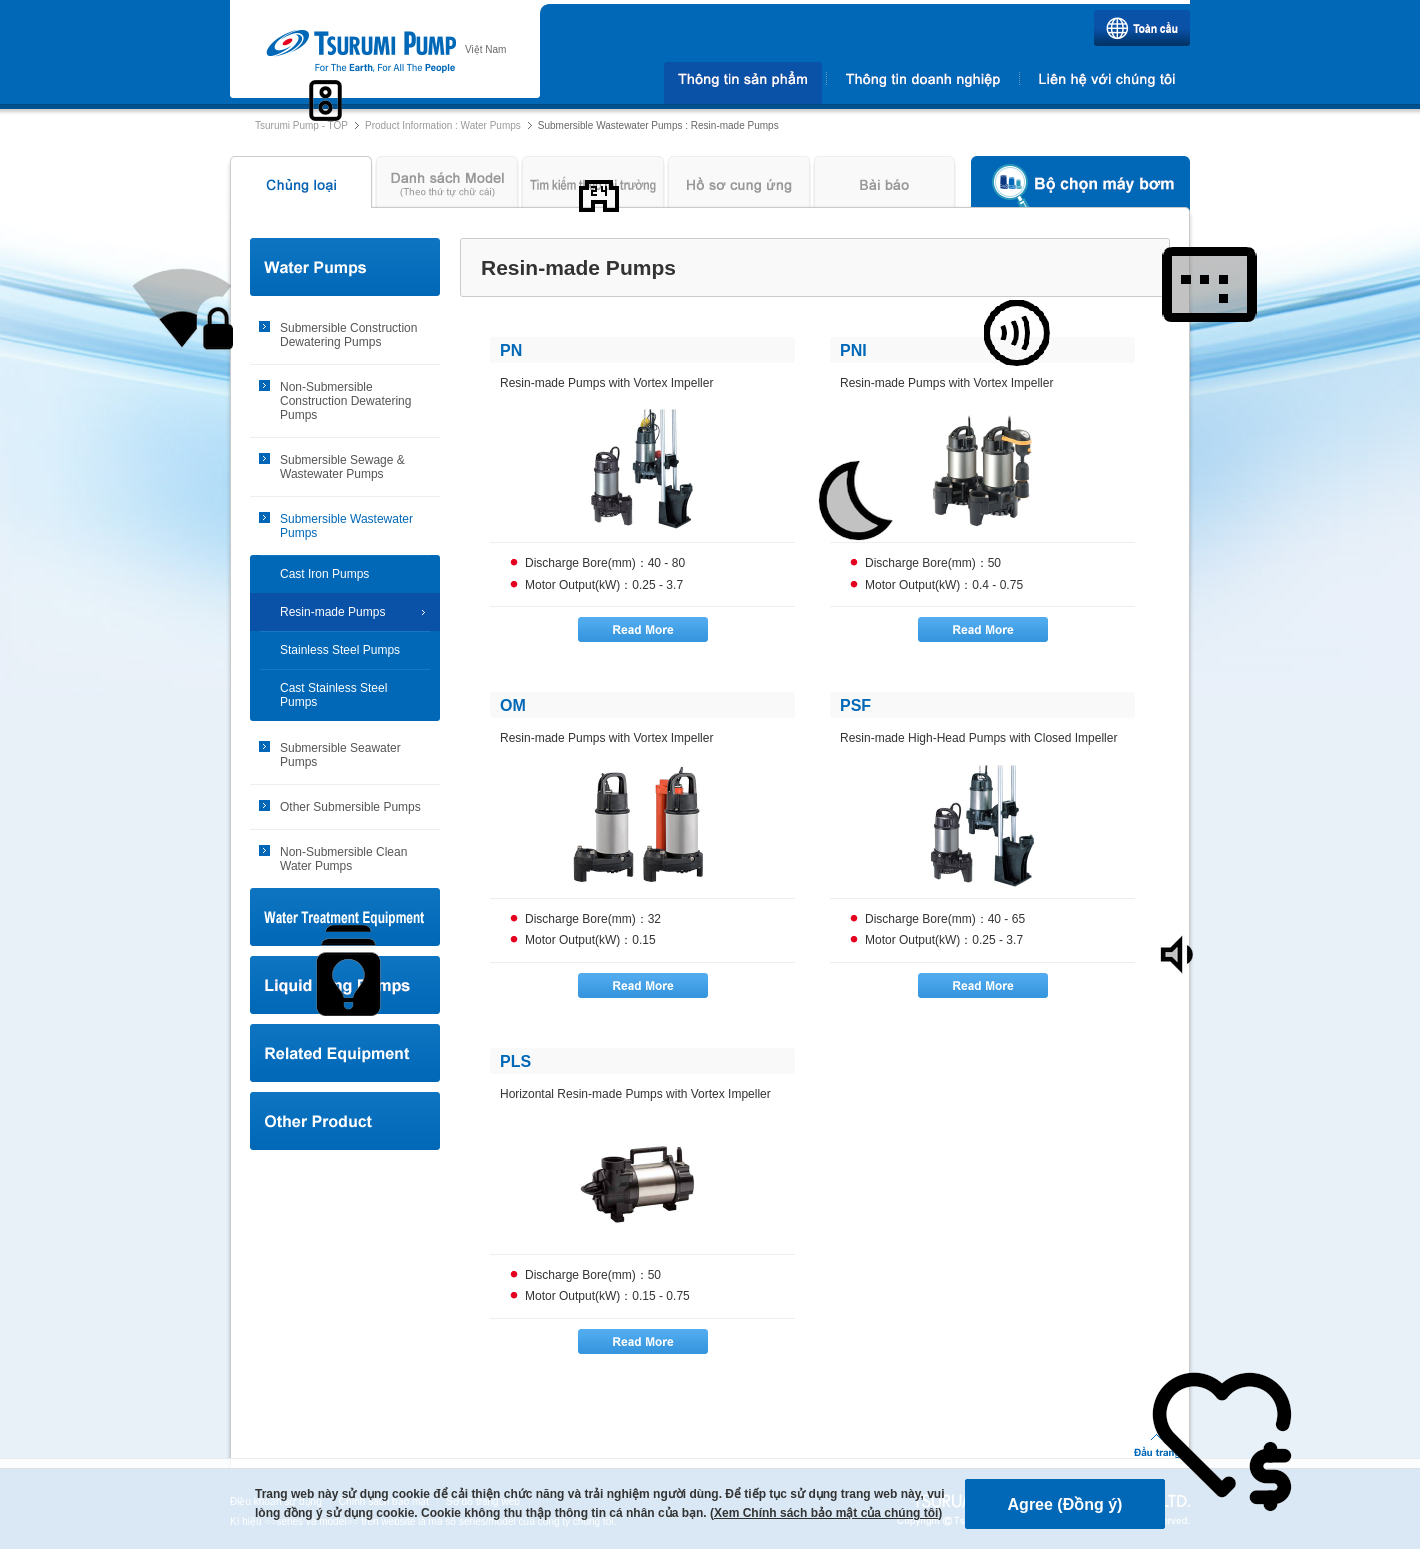  What do you see at coordinates (182, 307) in the screenshot?
I see `weak wifi signal on a secured network` at bounding box center [182, 307].